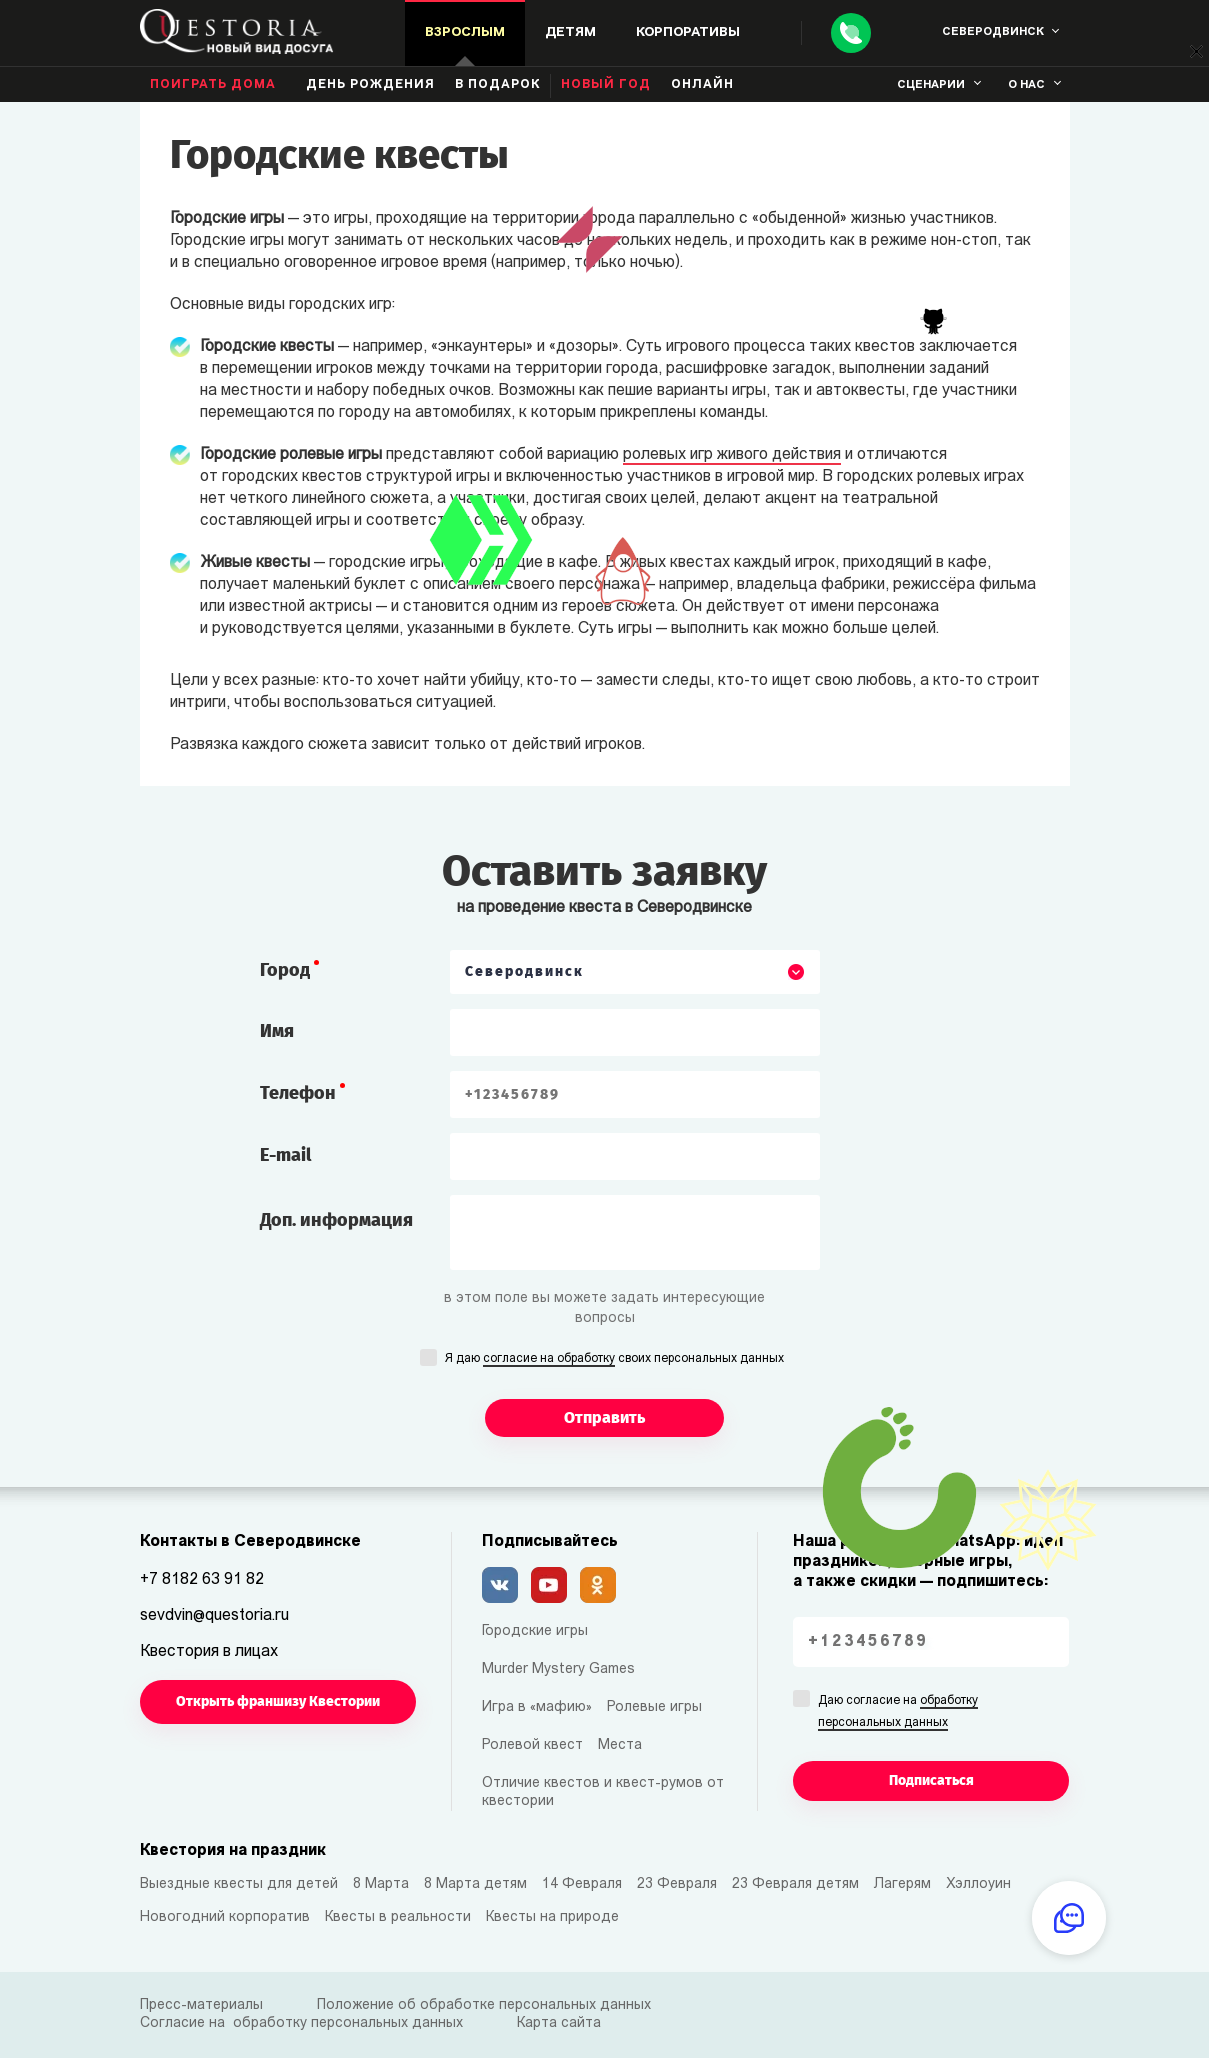 This screenshot has height=2058, width=1209. I want to click on open wolfram alpha, so click(1048, 1520).